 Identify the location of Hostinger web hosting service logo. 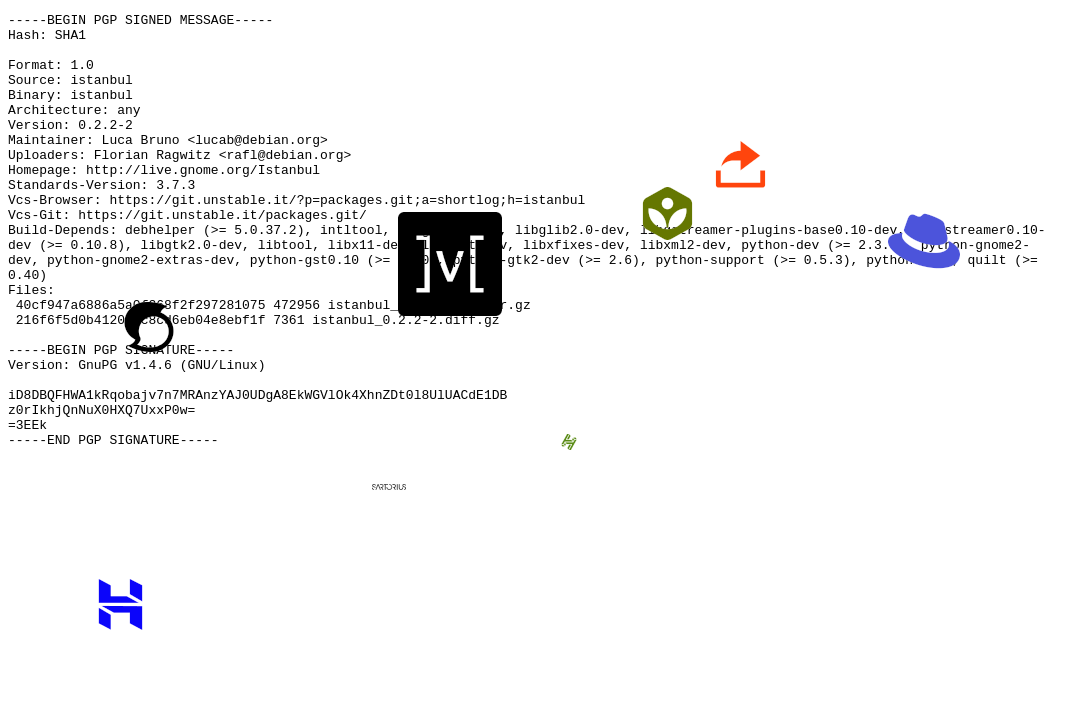
(120, 604).